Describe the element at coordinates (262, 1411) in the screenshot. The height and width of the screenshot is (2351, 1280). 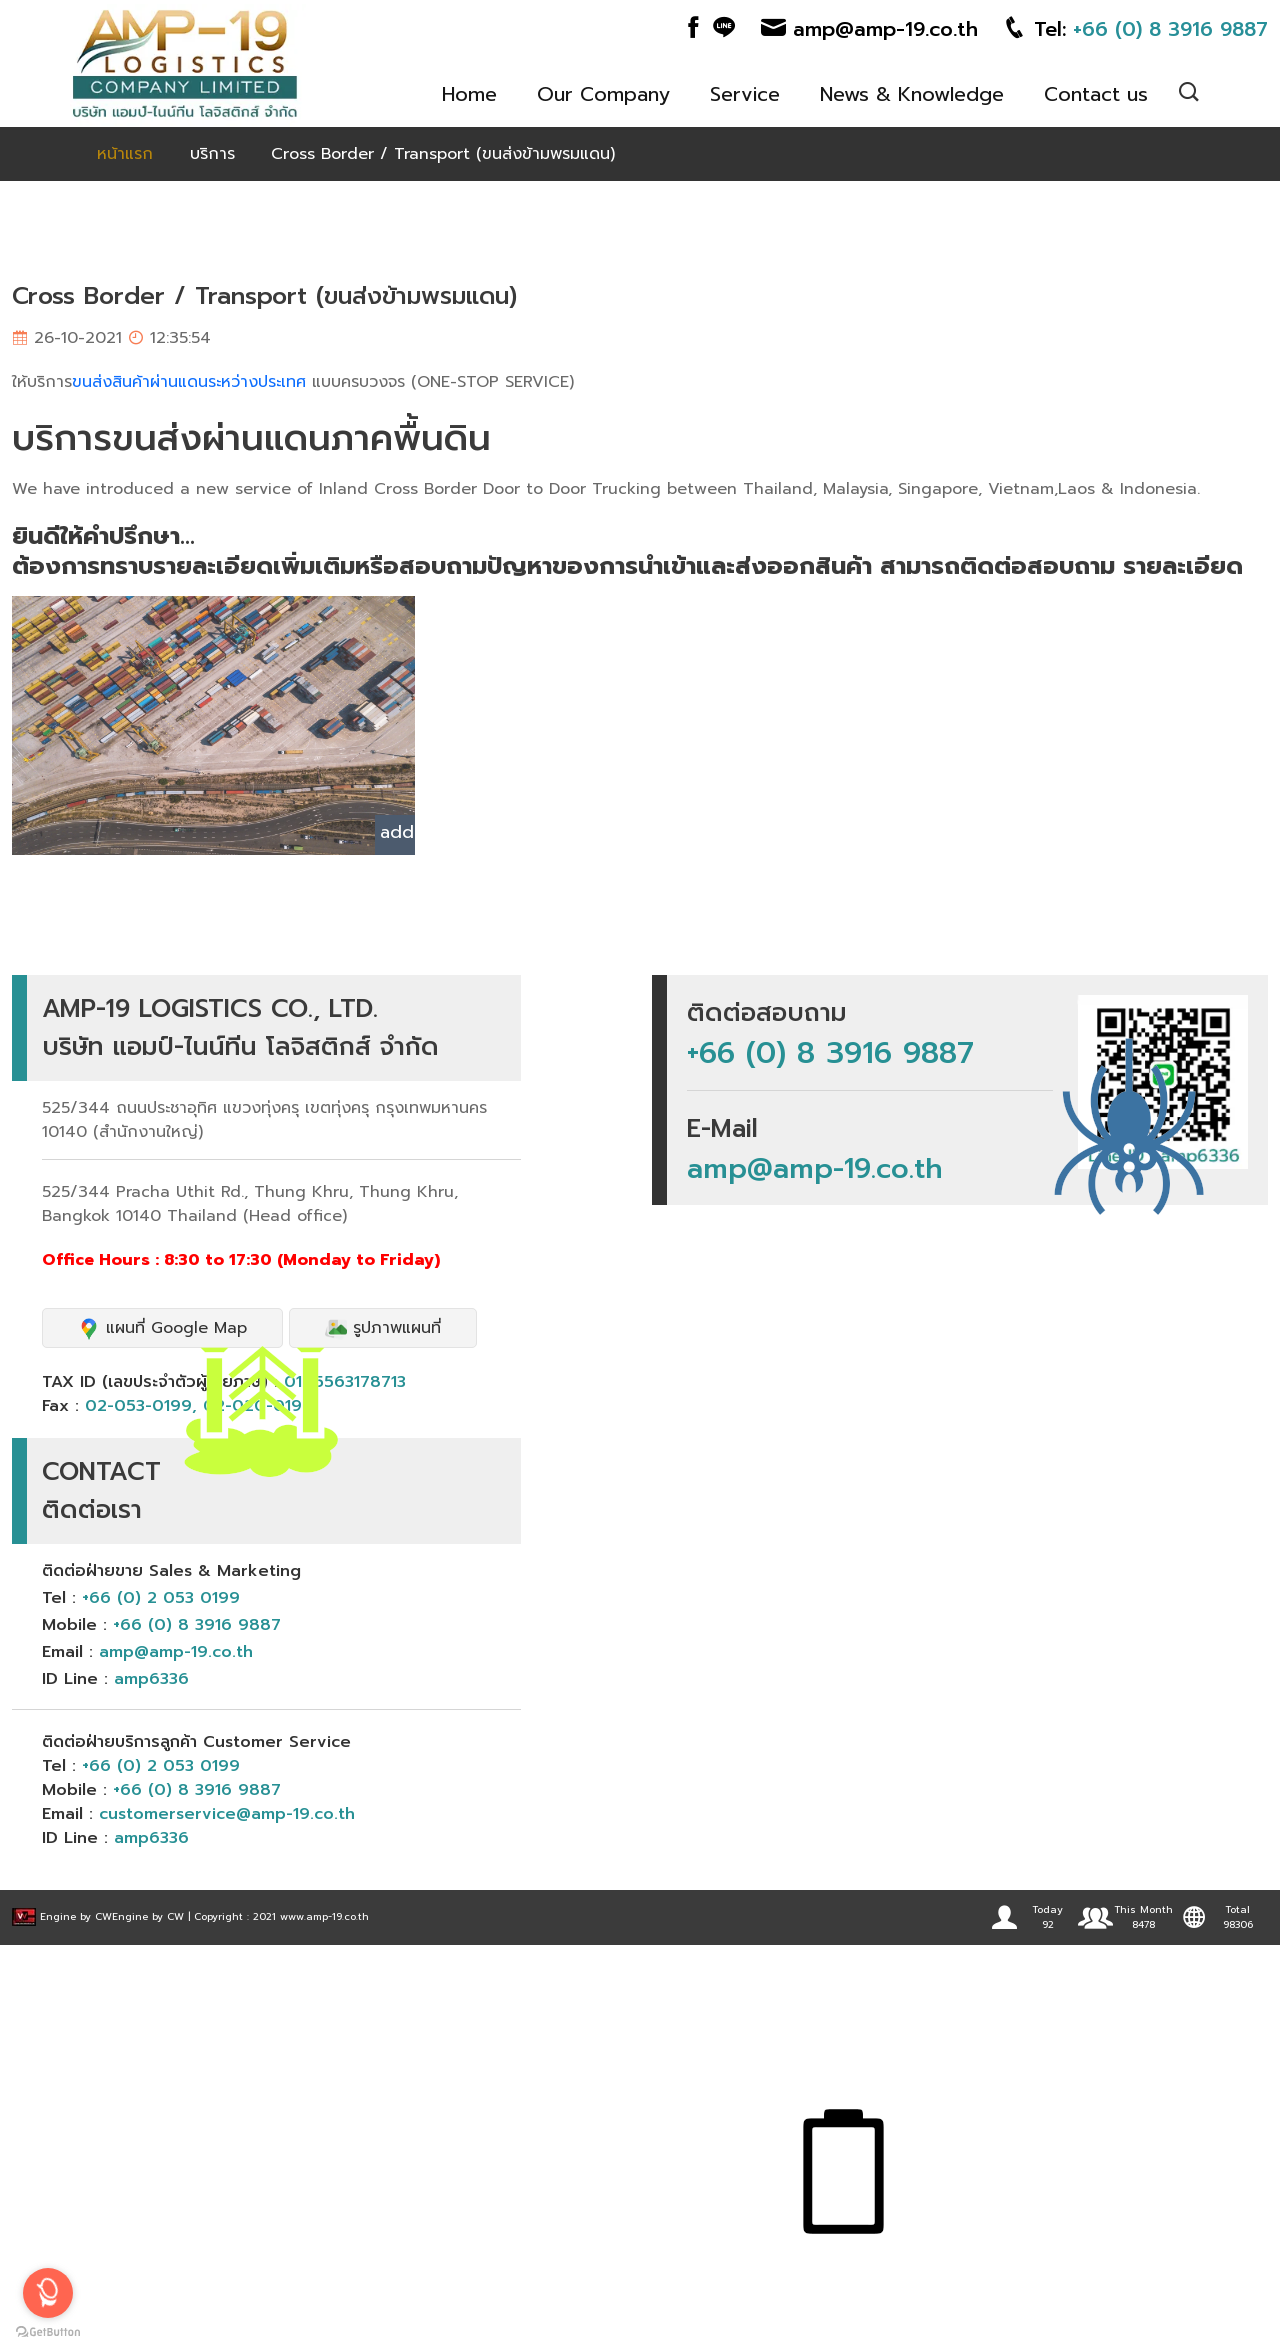
I see `access afterlife or celestial realm in game` at that location.